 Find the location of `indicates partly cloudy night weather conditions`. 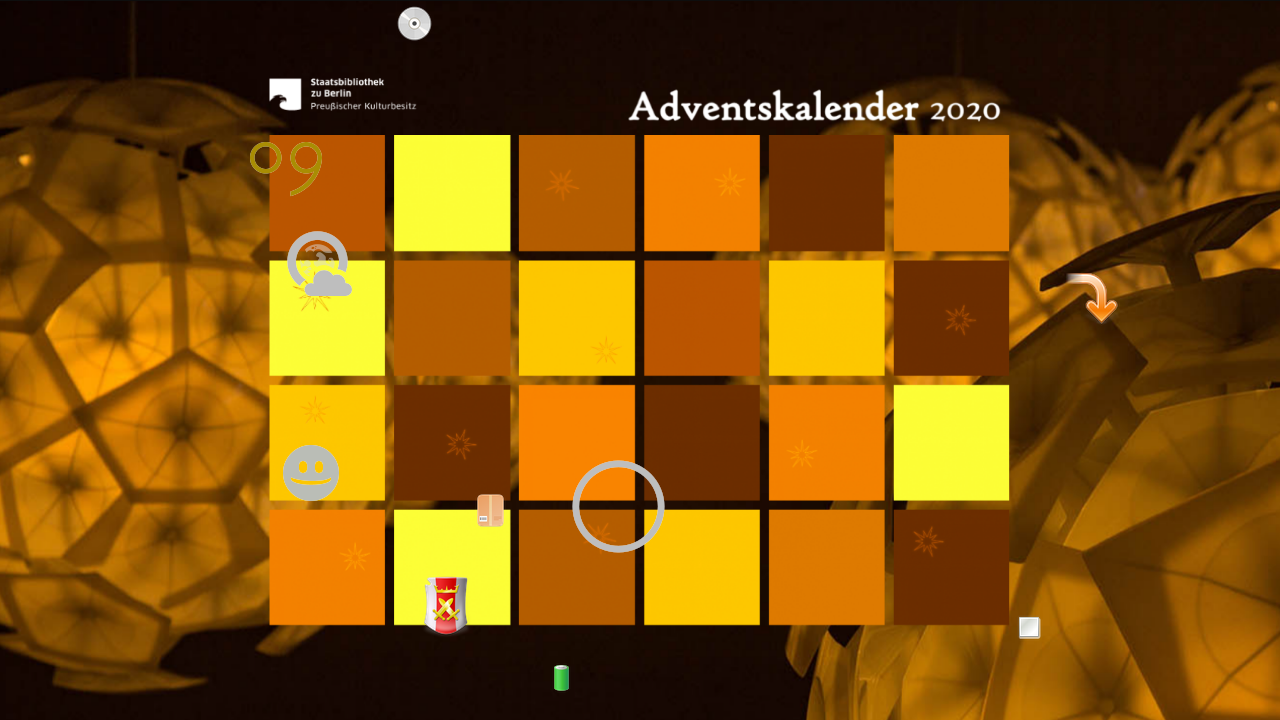

indicates partly cloudy night weather conditions is located at coordinates (317, 261).